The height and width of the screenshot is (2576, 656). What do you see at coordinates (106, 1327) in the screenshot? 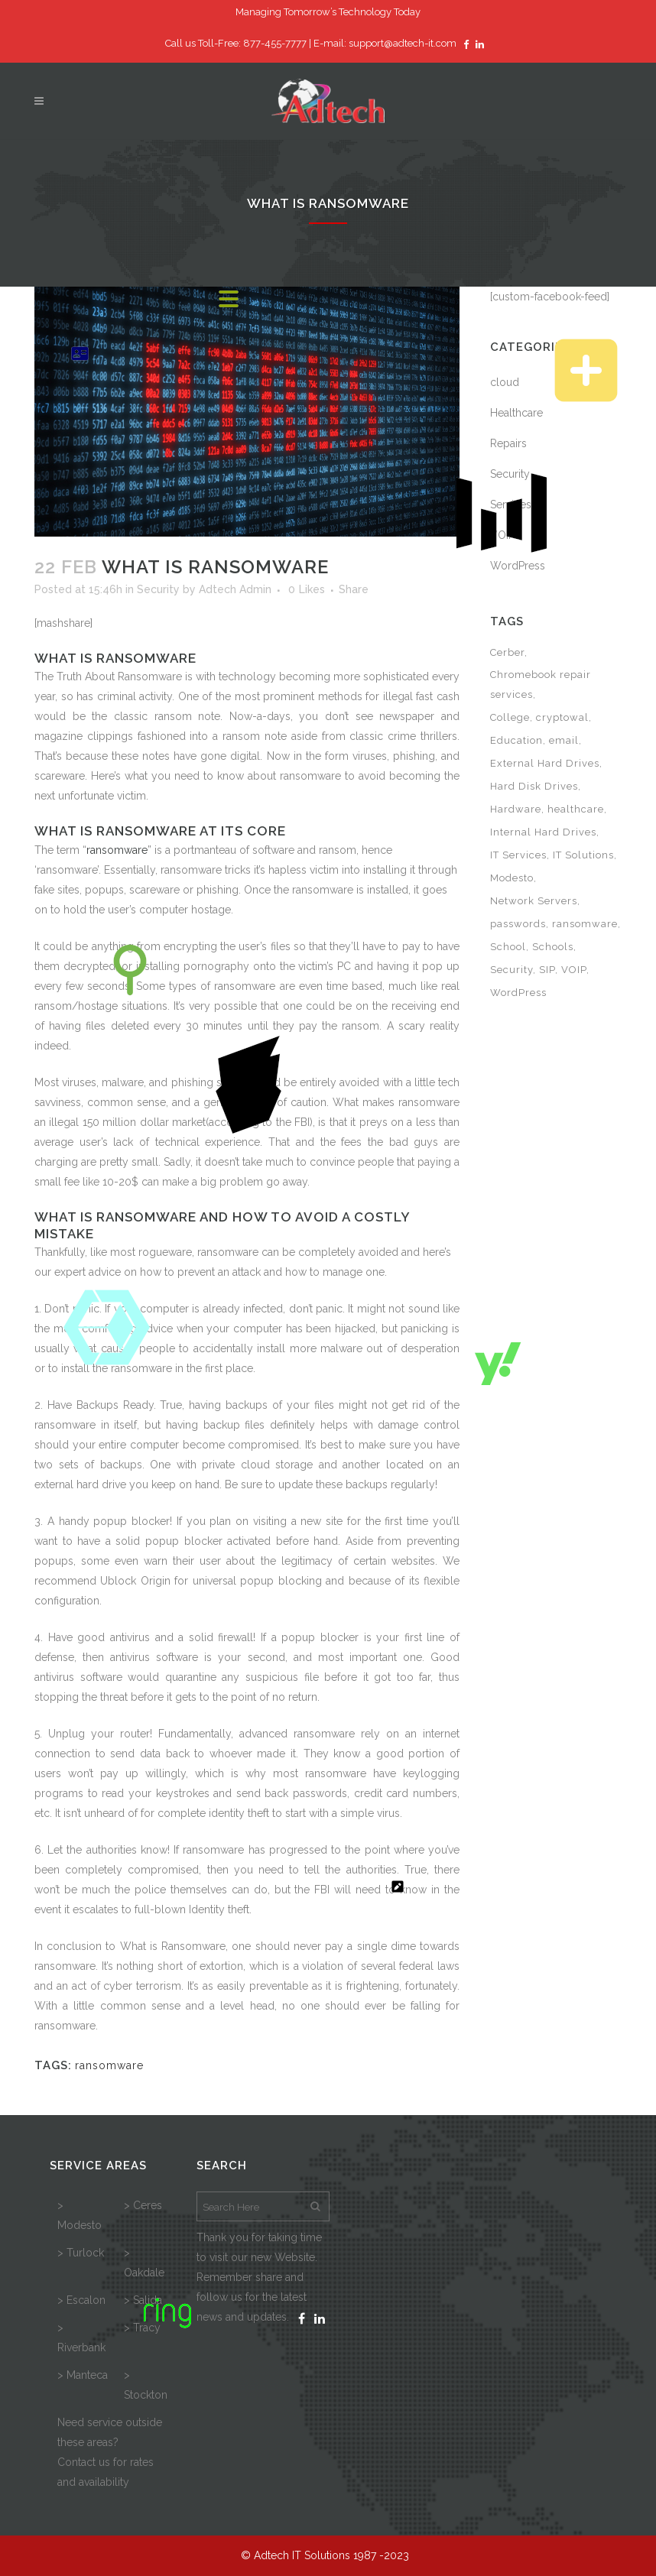
I see `open3d library or application` at bounding box center [106, 1327].